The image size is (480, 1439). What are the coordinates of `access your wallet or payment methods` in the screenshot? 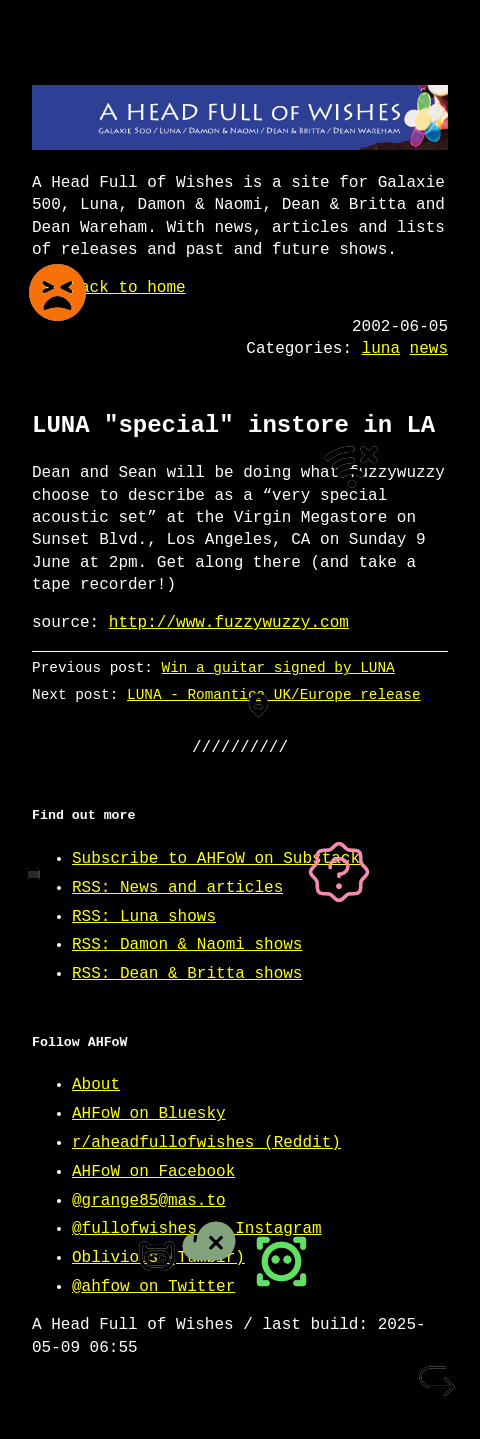 It's located at (33, 874).